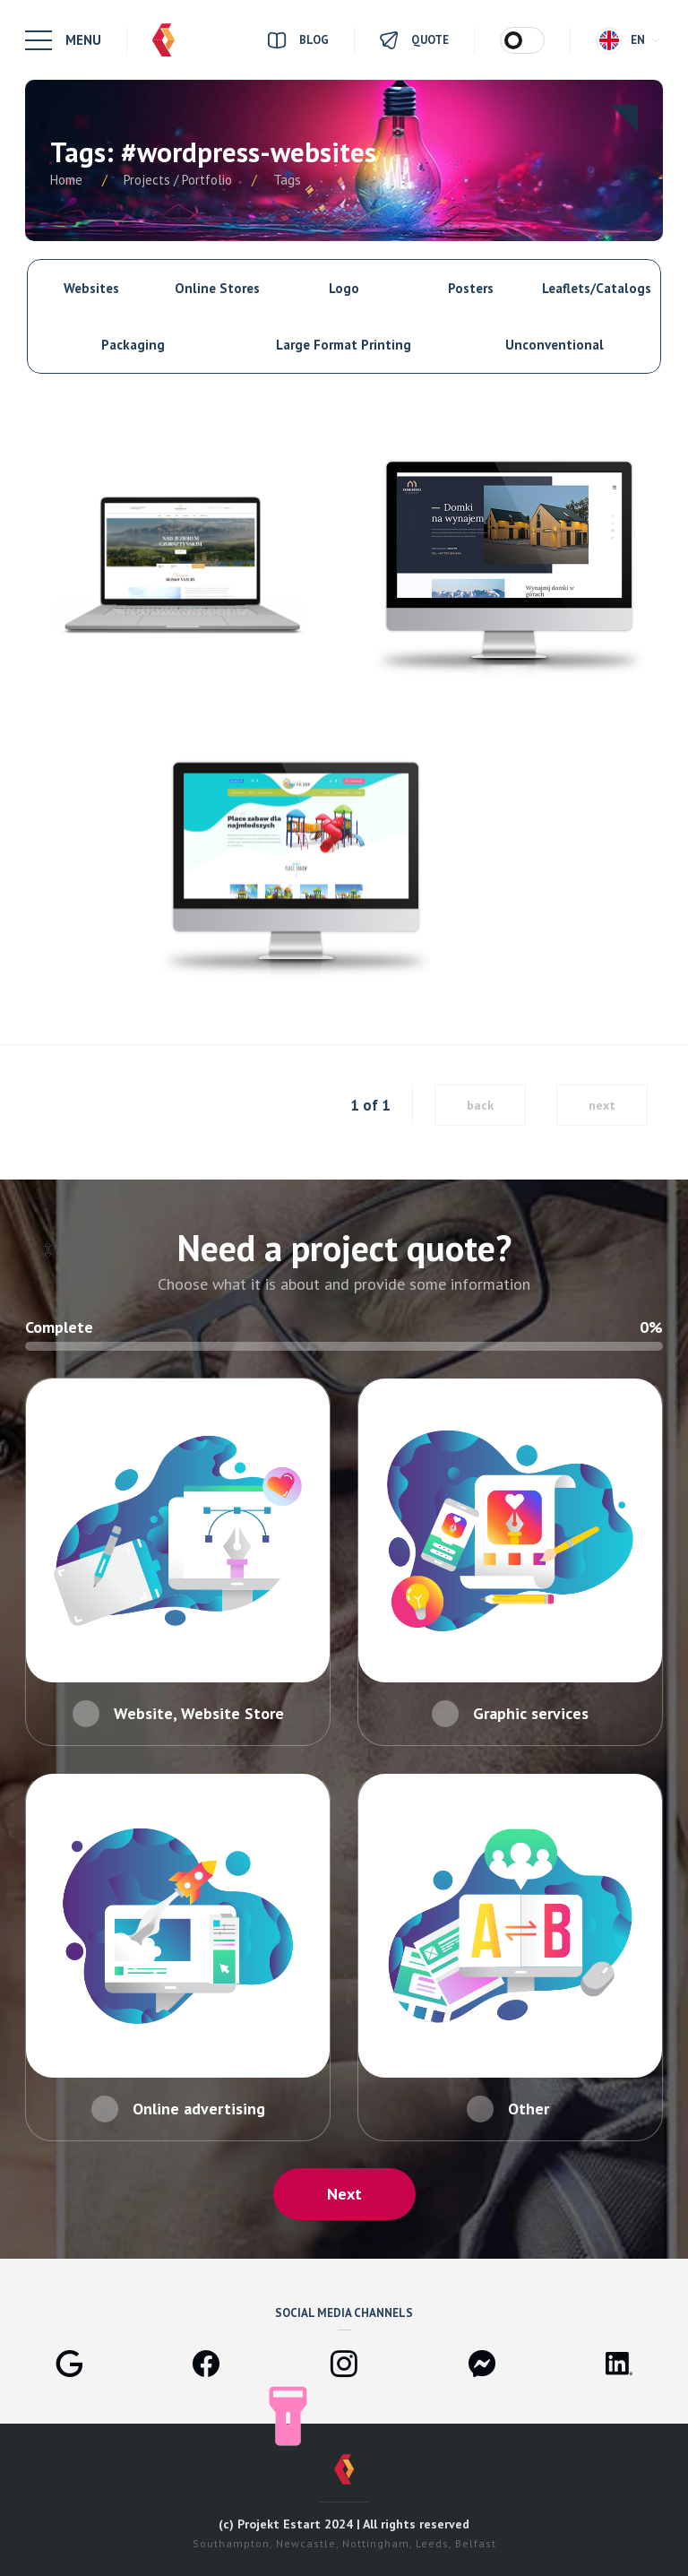  What do you see at coordinates (288, 2416) in the screenshot?
I see `toggle flashlight on/off` at bounding box center [288, 2416].